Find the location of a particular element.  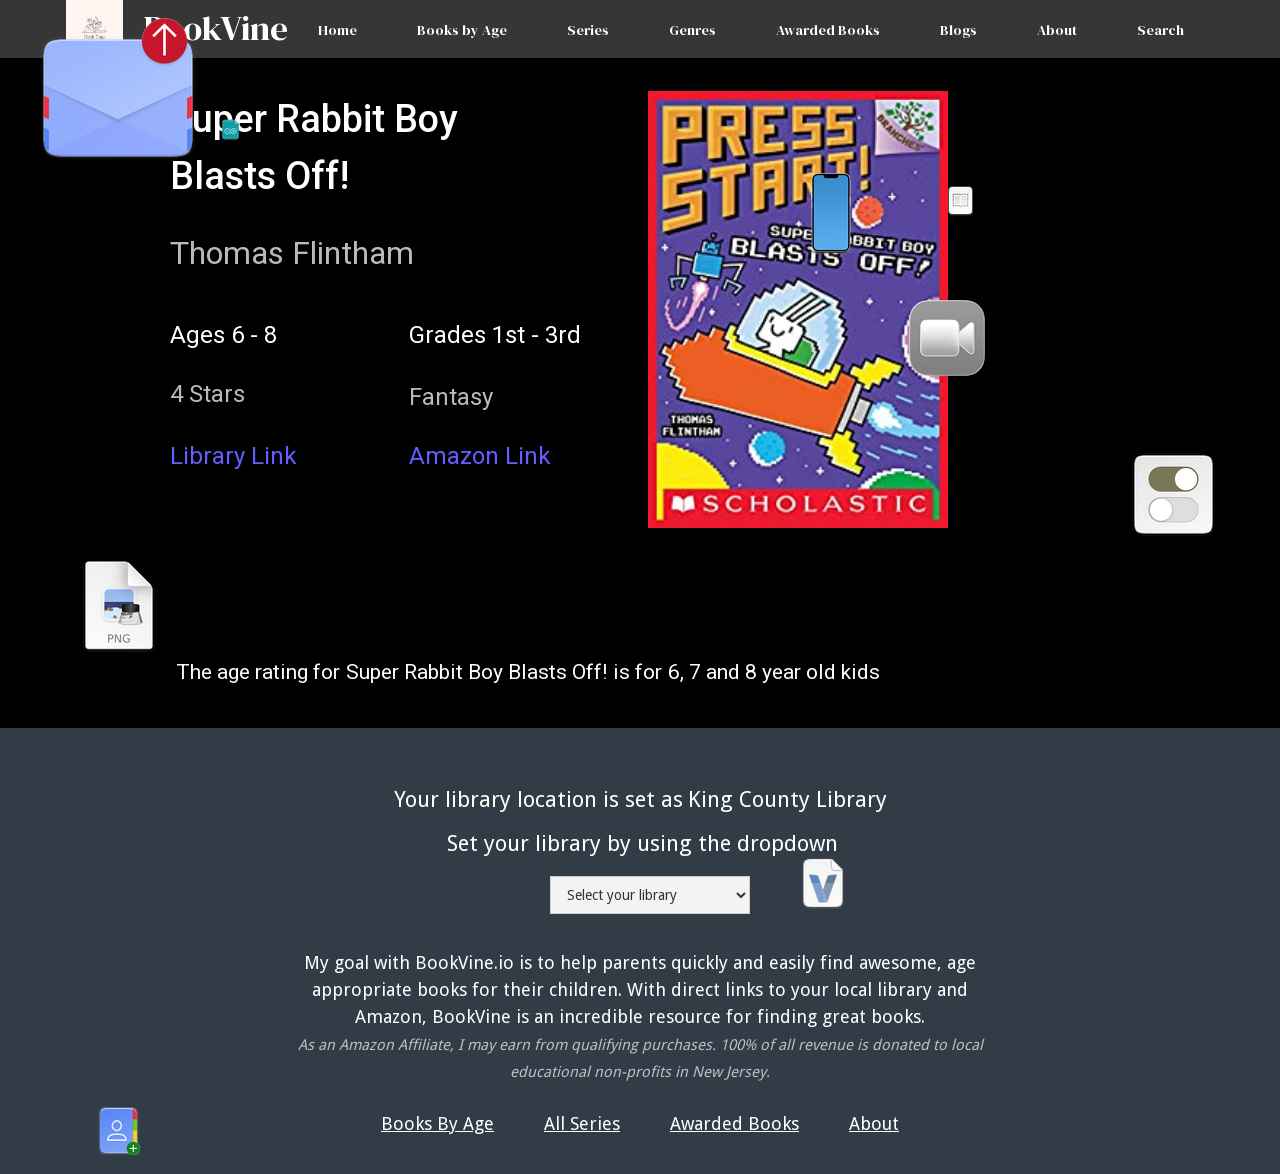

open system settings or preferences is located at coordinates (1173, 494).